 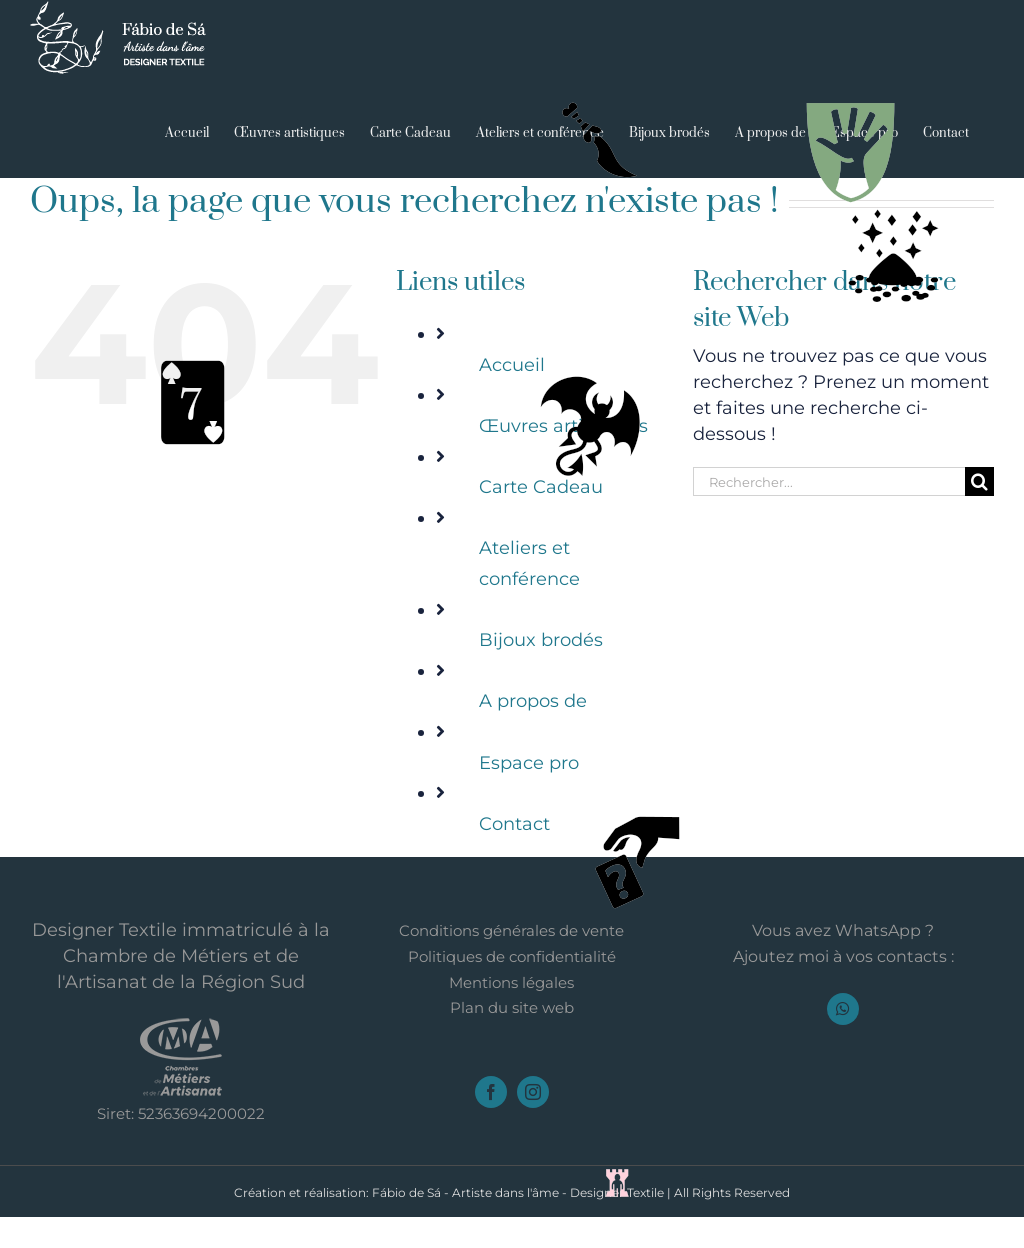 I want to click on draw a random card from the deck, so click(x=637, y=862).